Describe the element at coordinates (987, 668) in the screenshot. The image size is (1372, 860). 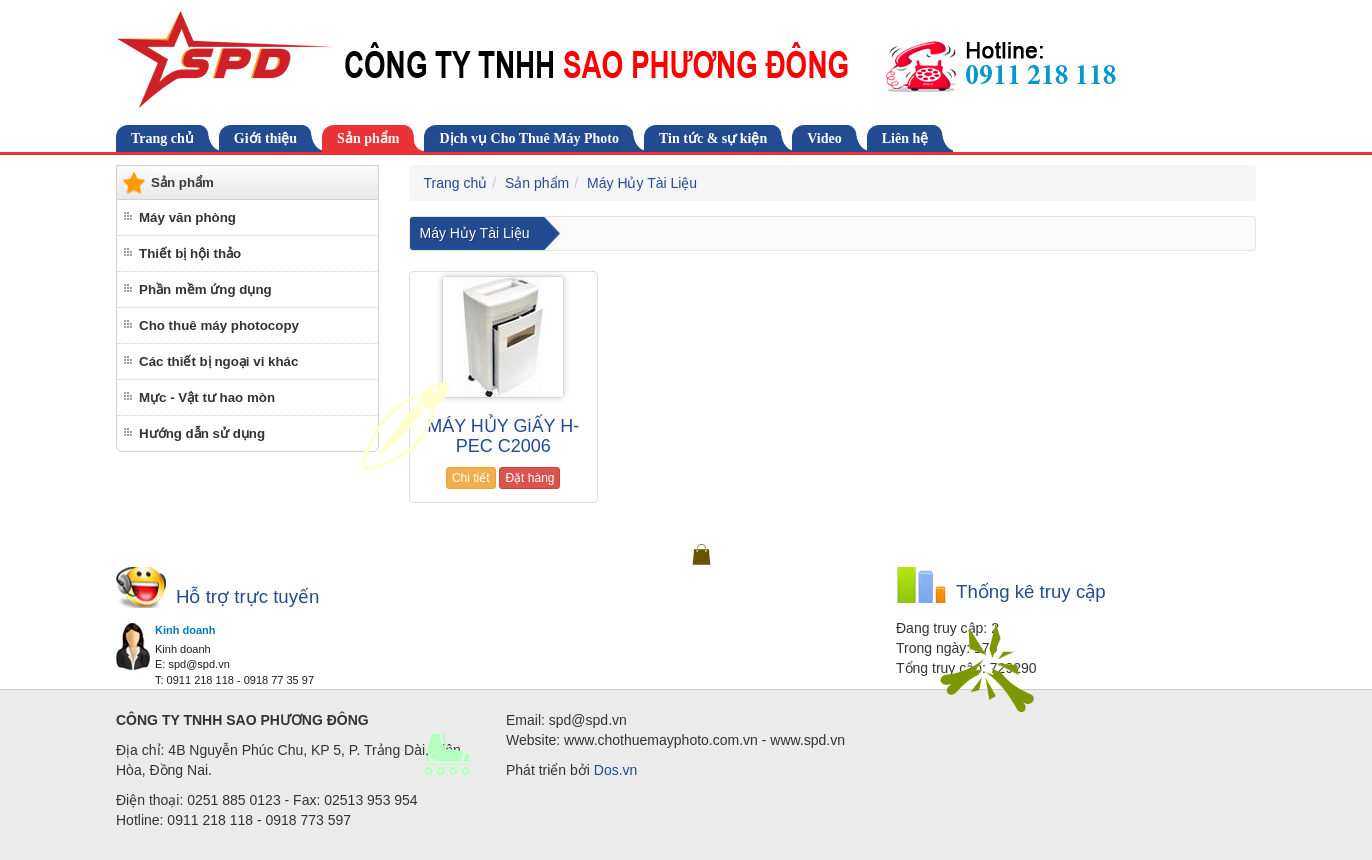
I see `indicates a fracture or bone injury in a health app` at that location.